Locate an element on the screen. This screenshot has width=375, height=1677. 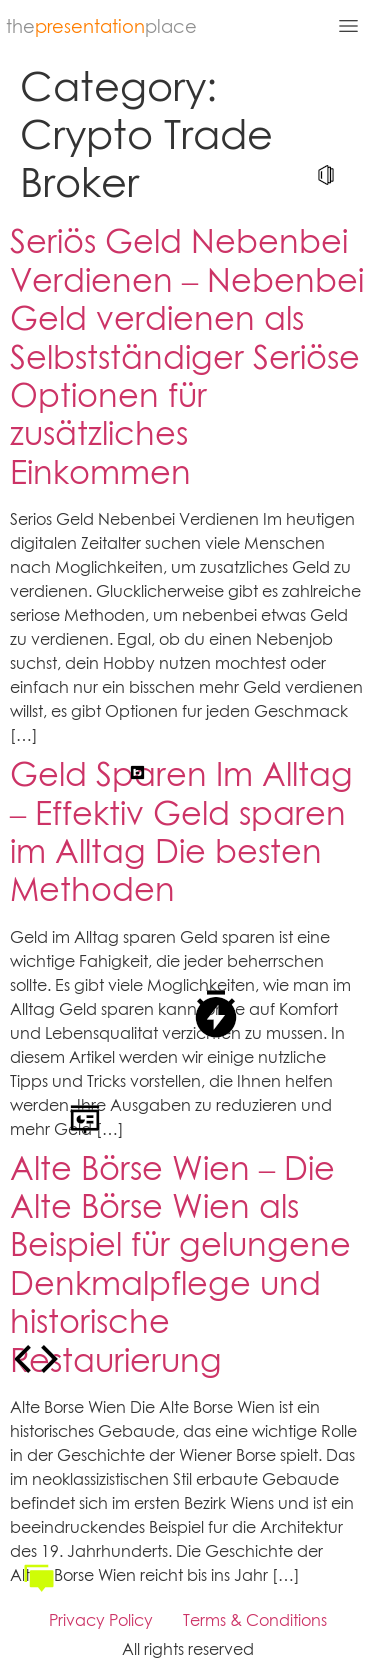
start a discussion or group conversation is located at coordinates (39, 1578).